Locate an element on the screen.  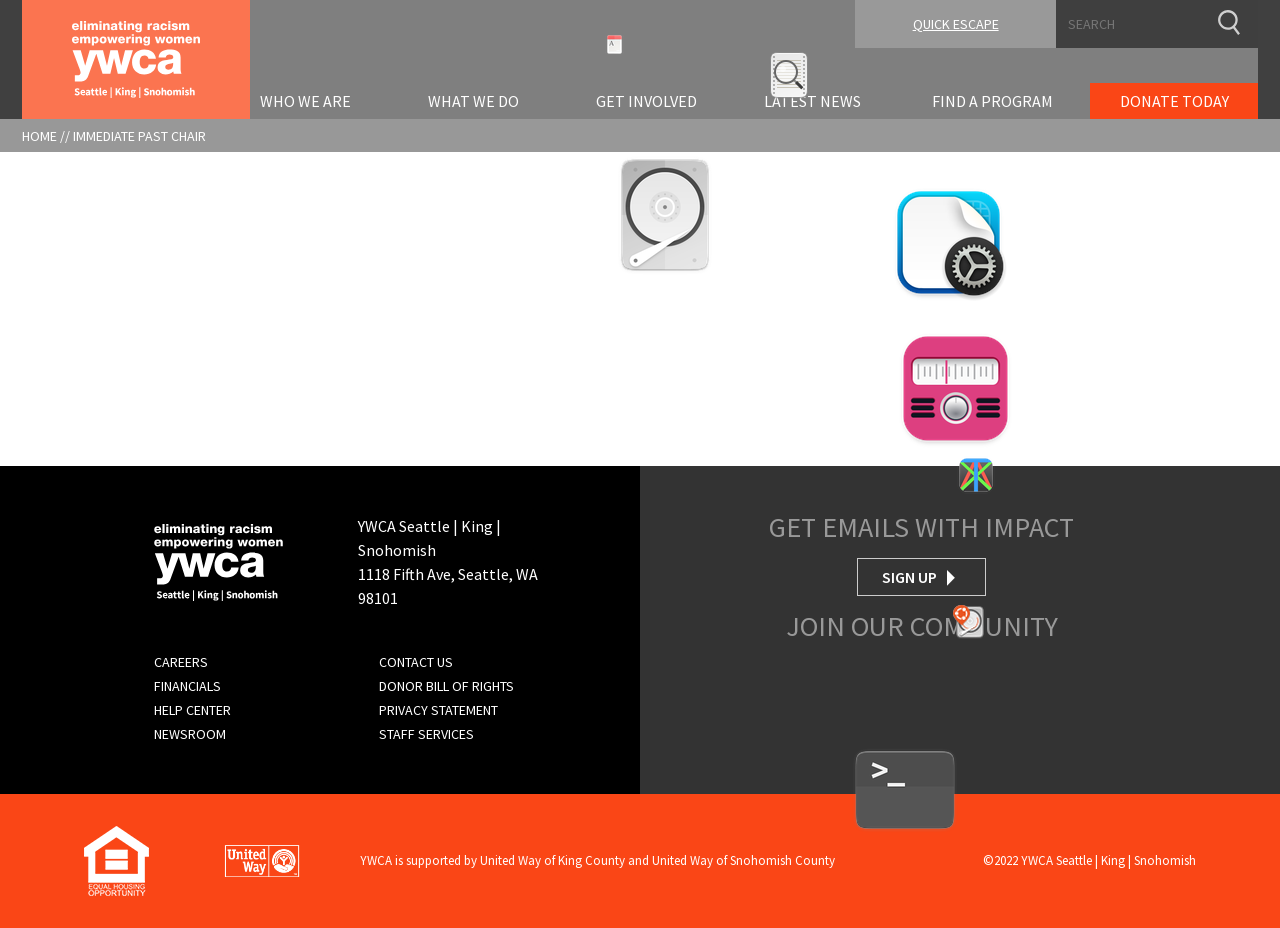
open tixati torrent client is located at coordinates (976, 475).